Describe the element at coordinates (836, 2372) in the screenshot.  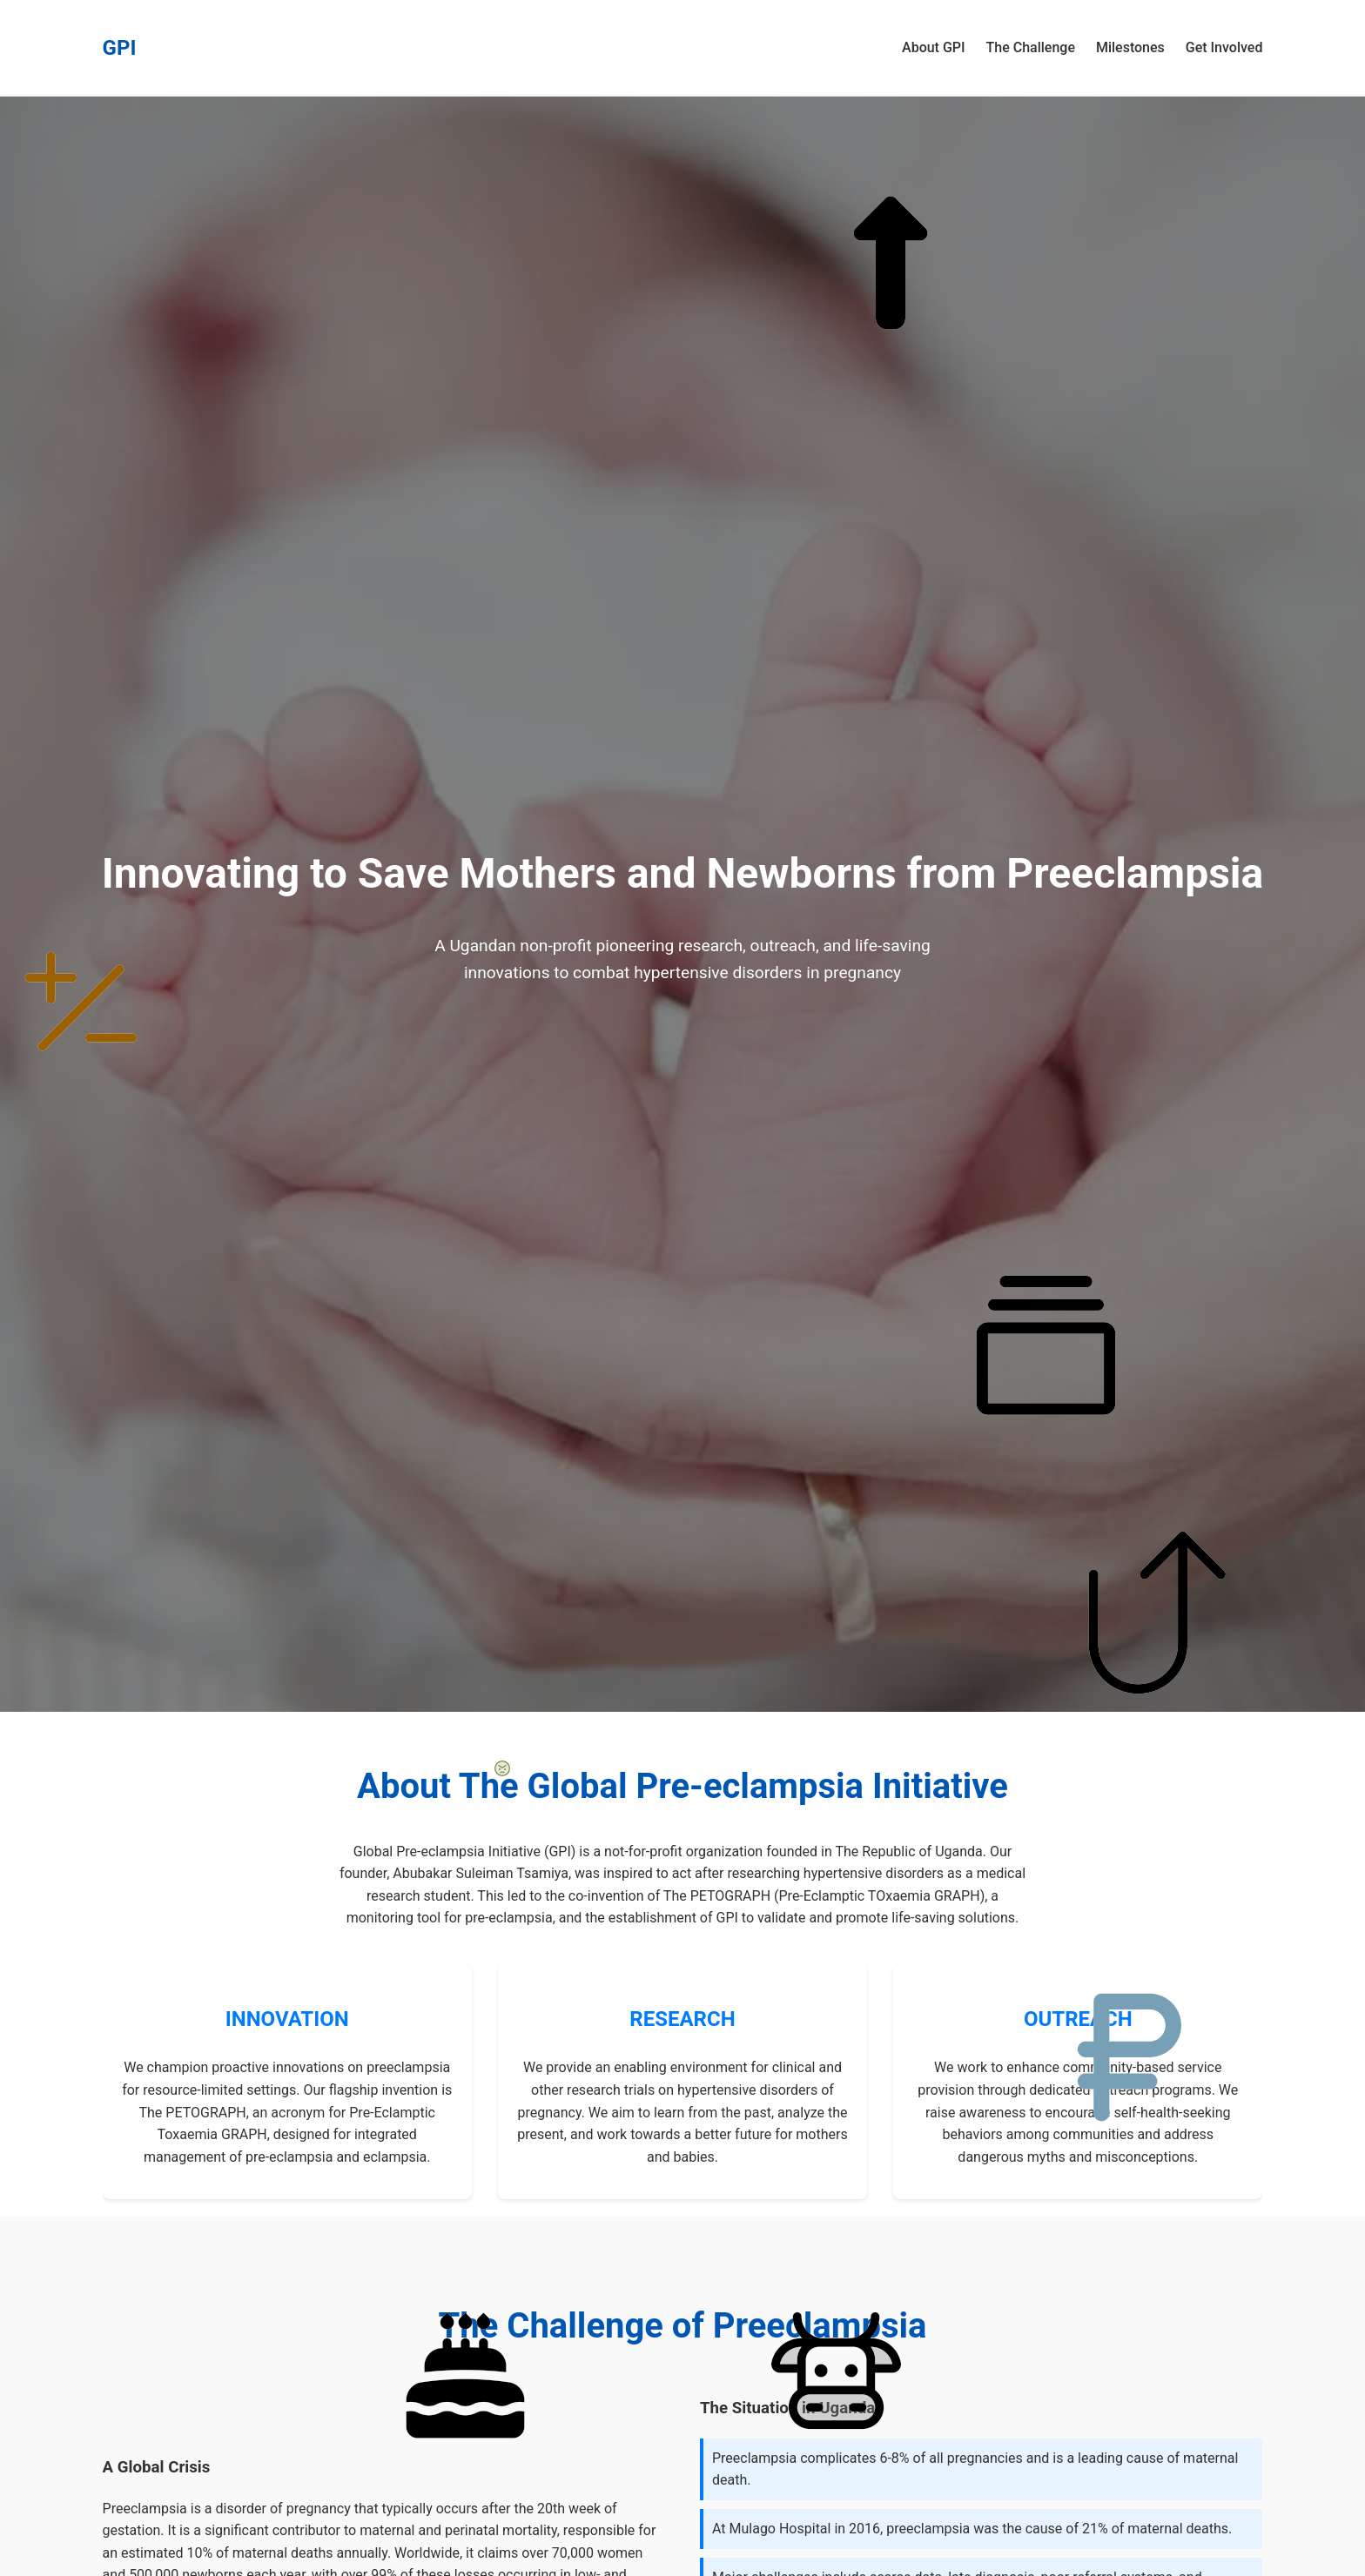
I see `browse farm or agricultural content` at that location.